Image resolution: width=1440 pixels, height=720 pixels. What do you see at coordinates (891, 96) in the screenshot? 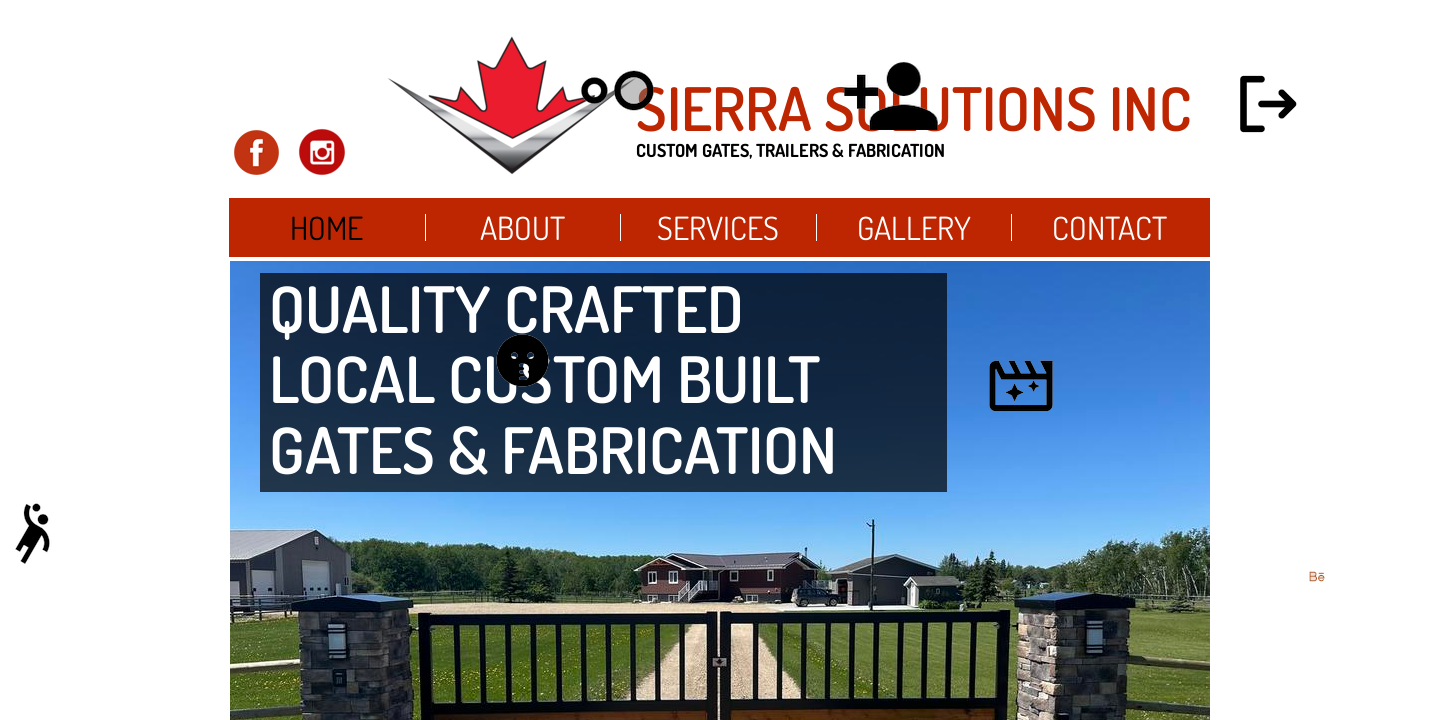
I see `add a new contact` at bounding box center [891, 96].